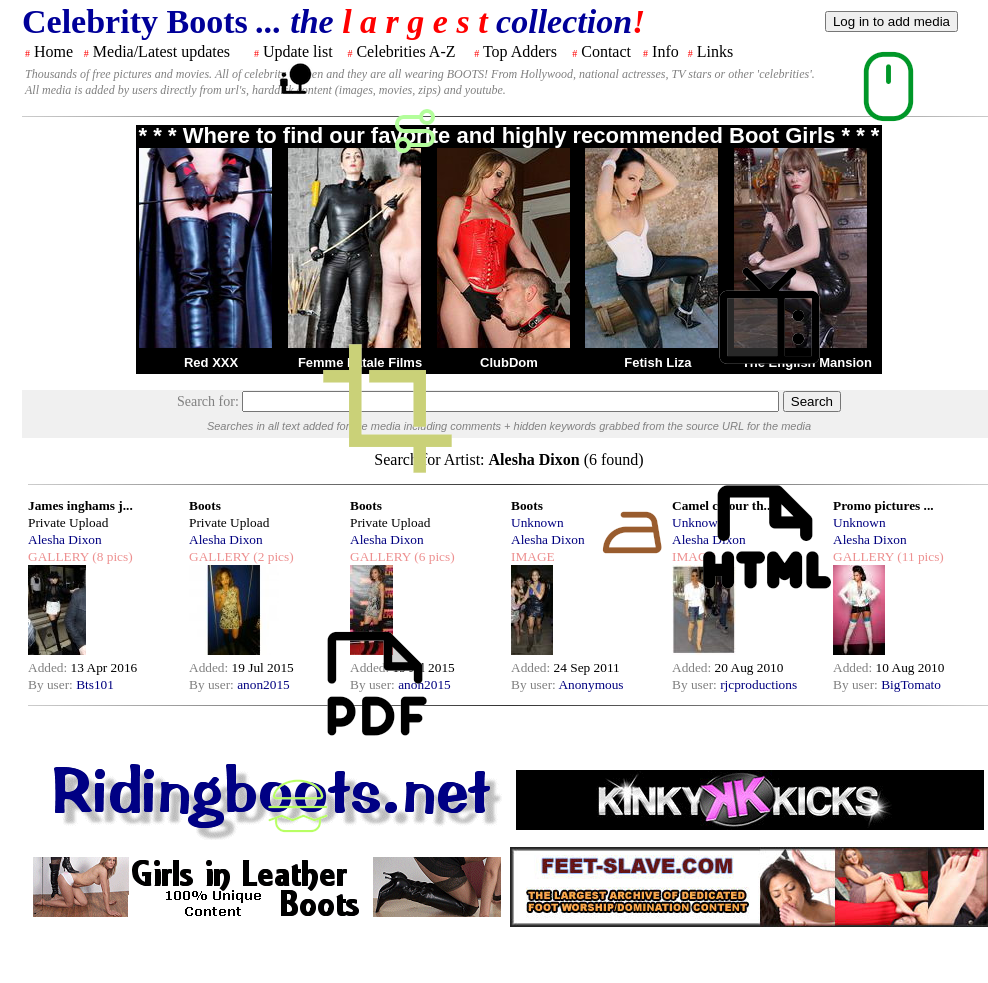 This screenshot has height=983, width=988. I want to click on view or open a PDF document, so click(375, 688).